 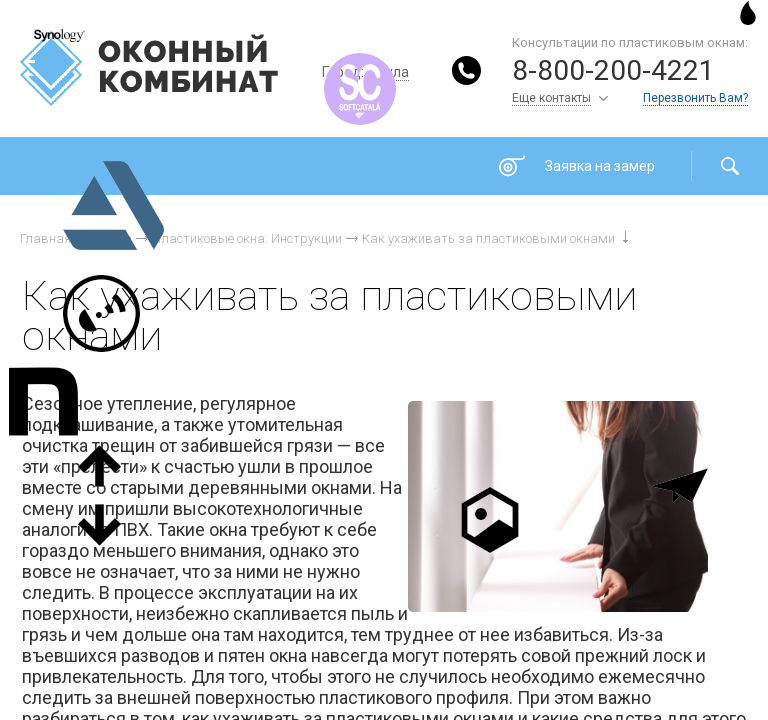 What do you see at coordinates (679, 485) in the screenshot?
I see `minutemailer logo` at bounding box center [679, 485].